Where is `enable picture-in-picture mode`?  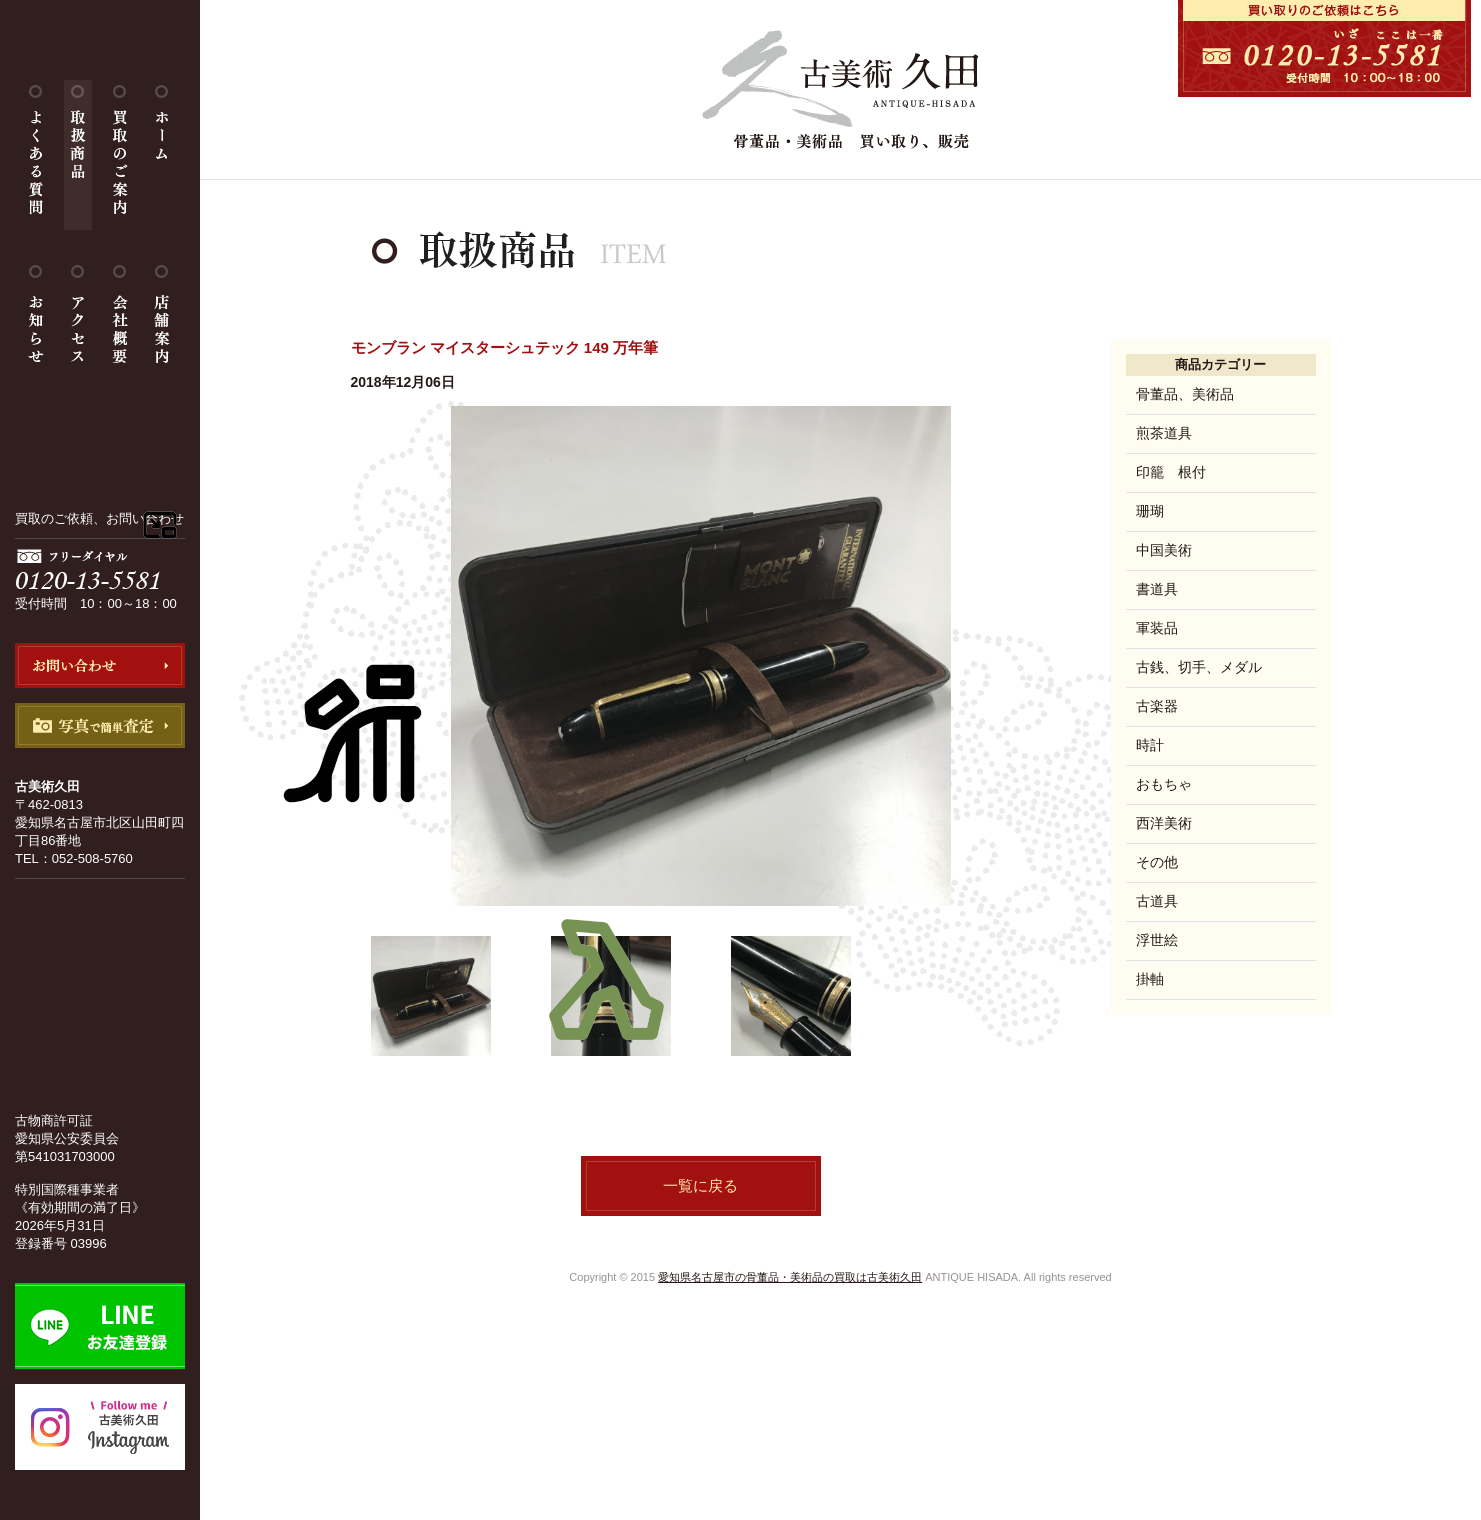 enable picture-in-picture mode is located at coordinates (160, 525).